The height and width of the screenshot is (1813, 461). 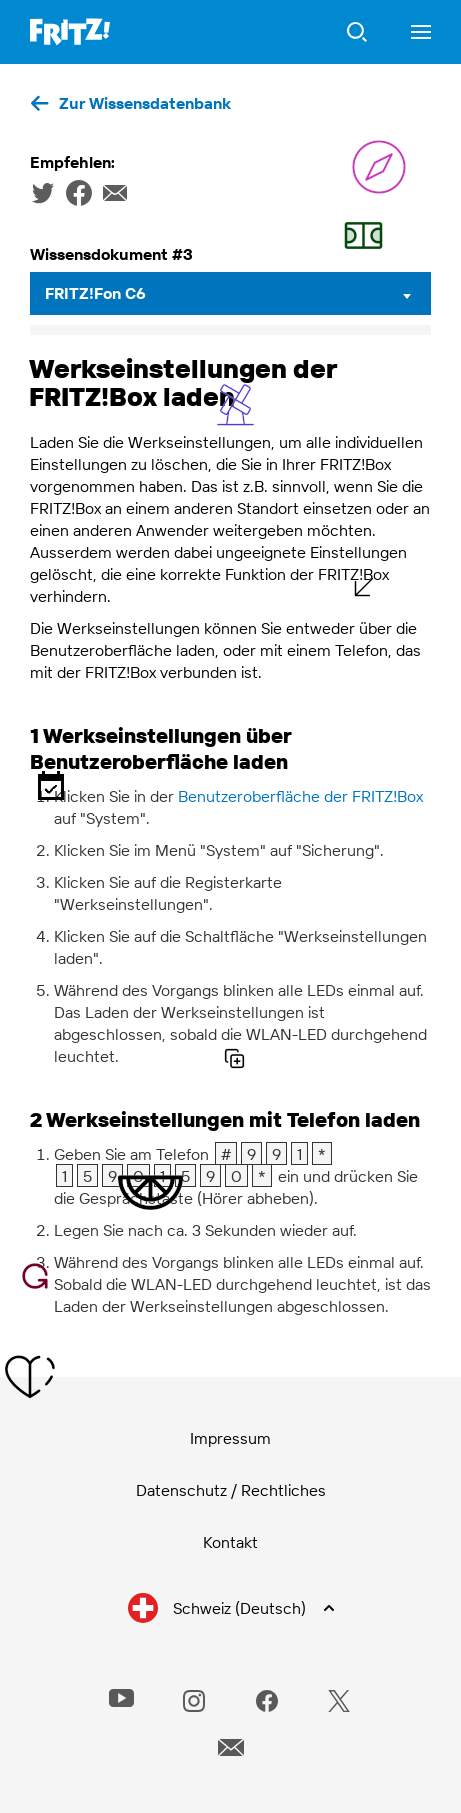 I want to click on navigate to previous or lower-left content, so click(x=364, y=587).